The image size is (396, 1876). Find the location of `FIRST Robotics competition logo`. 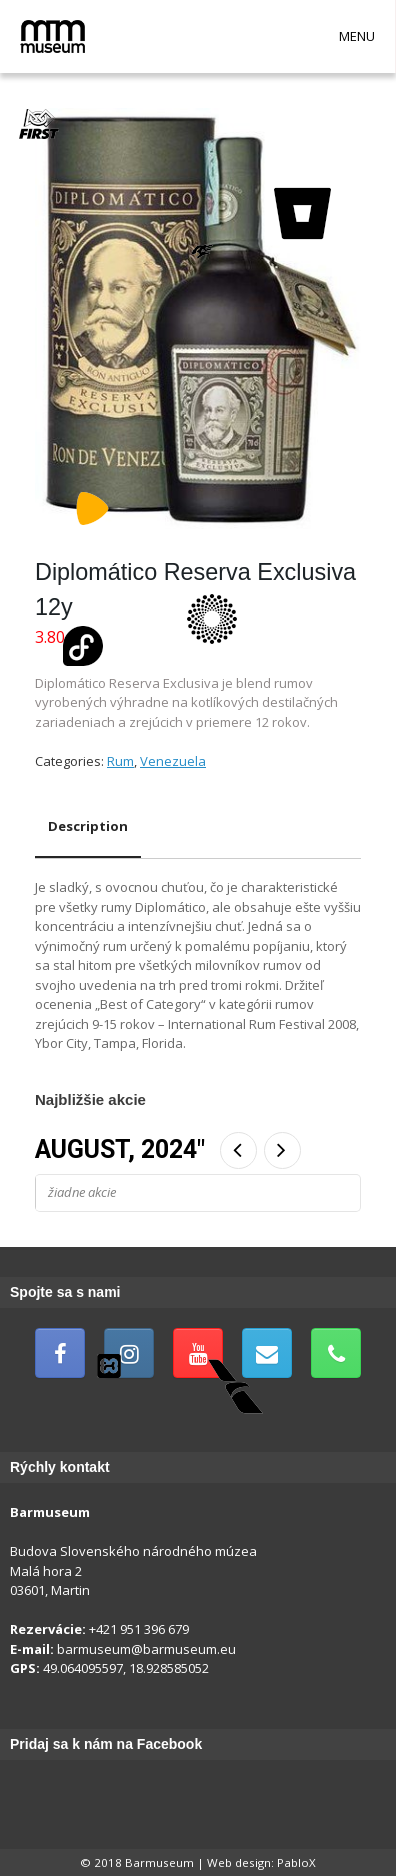

FIRST Robotics competition logo is located at coordinates (39, 124).